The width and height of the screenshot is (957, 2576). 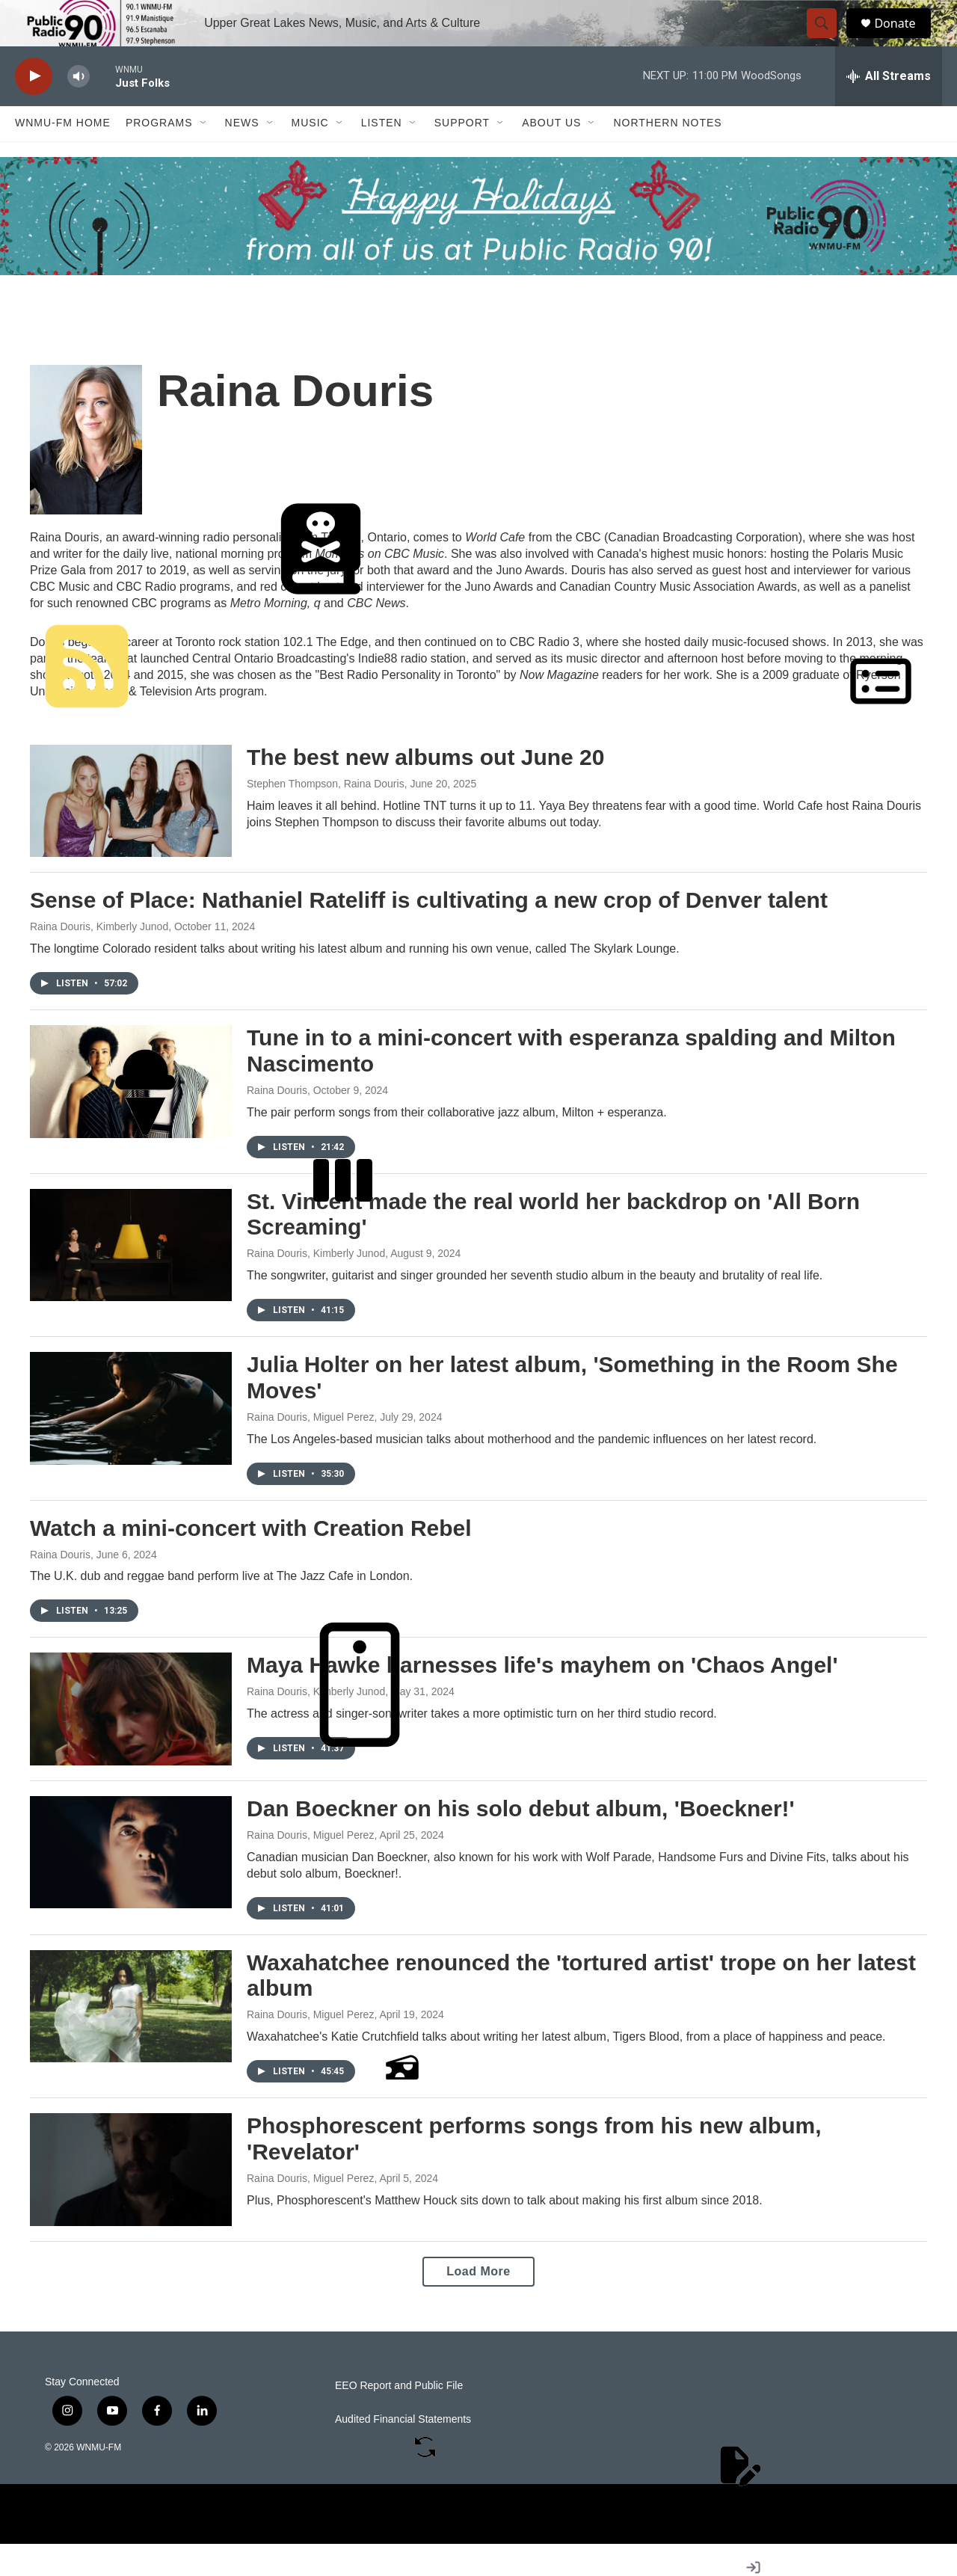 I want to click on indicates dairy or cheese-related content, so click(x=402, y=2069).